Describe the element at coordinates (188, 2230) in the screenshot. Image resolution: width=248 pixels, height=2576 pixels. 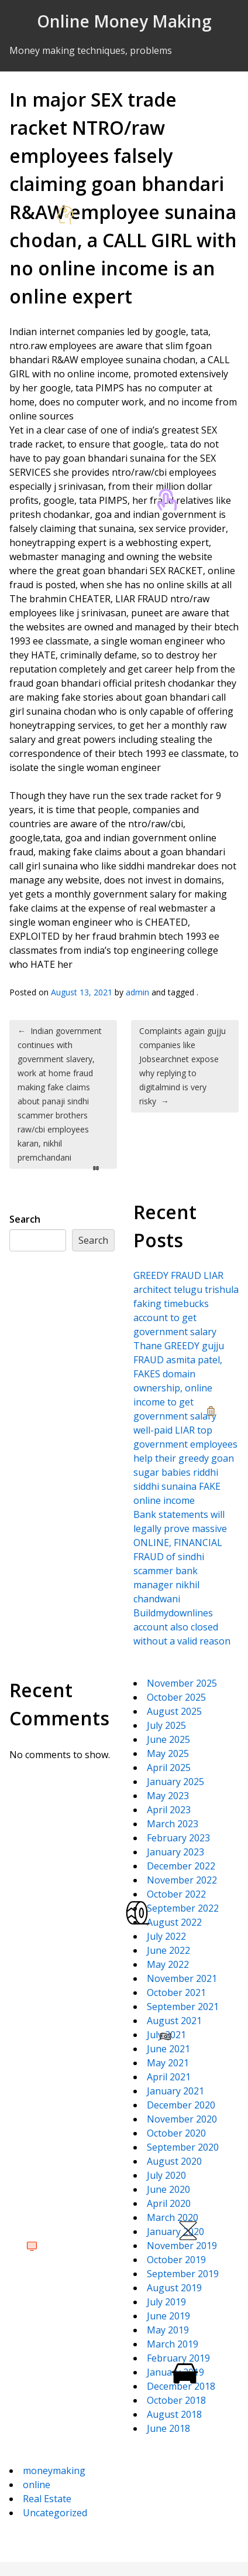
I see `indicates time running low or nearly expired` at that location.